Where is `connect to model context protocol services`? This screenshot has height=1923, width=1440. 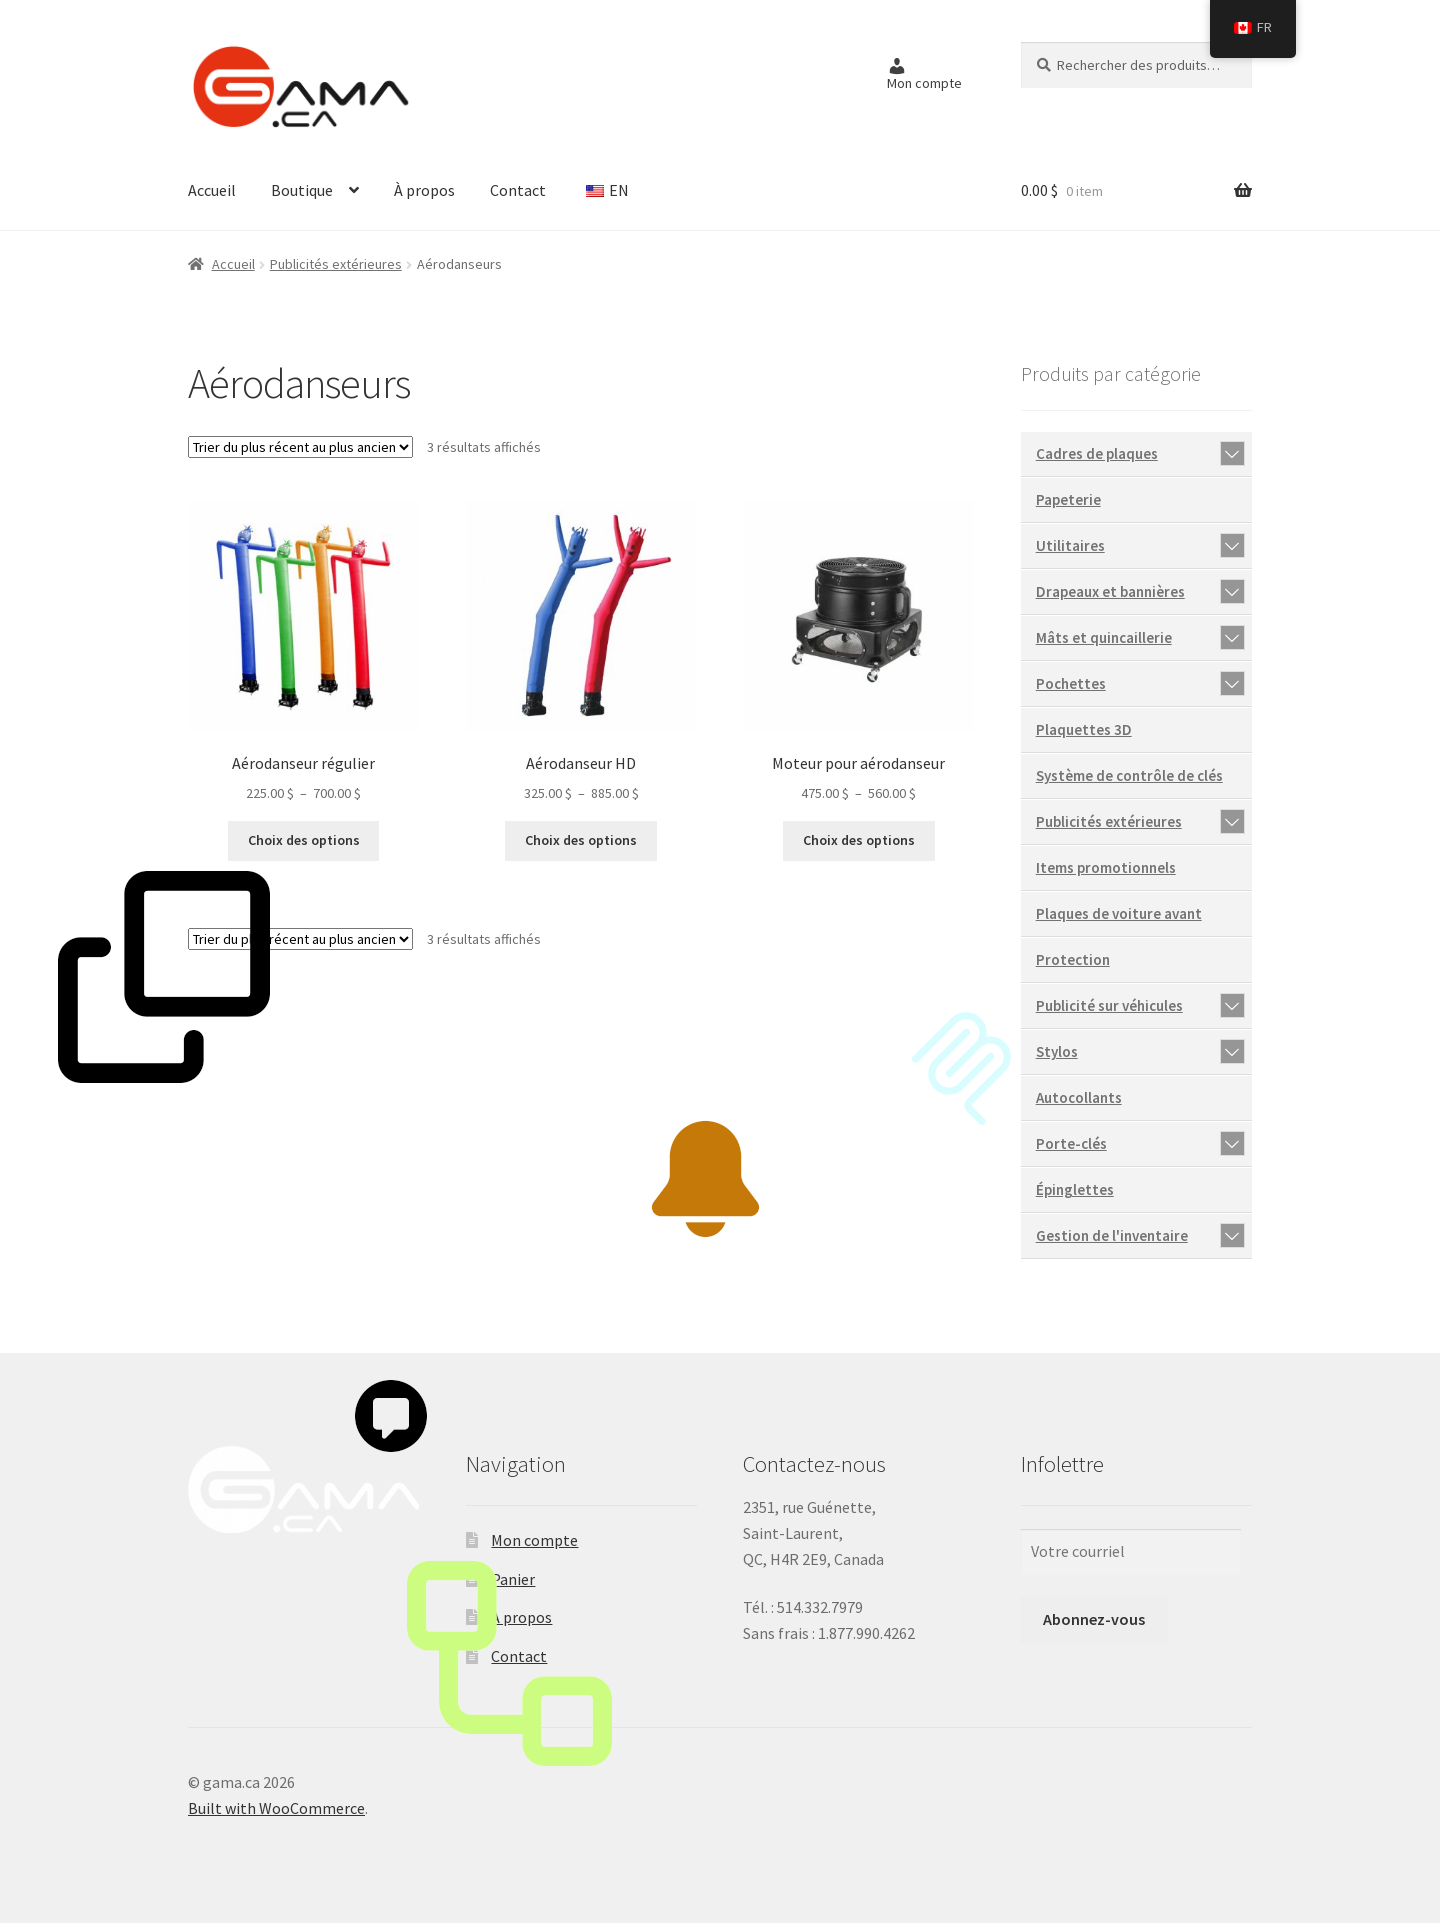
connect to model context protocol services is located at coordinates (962, 1068).